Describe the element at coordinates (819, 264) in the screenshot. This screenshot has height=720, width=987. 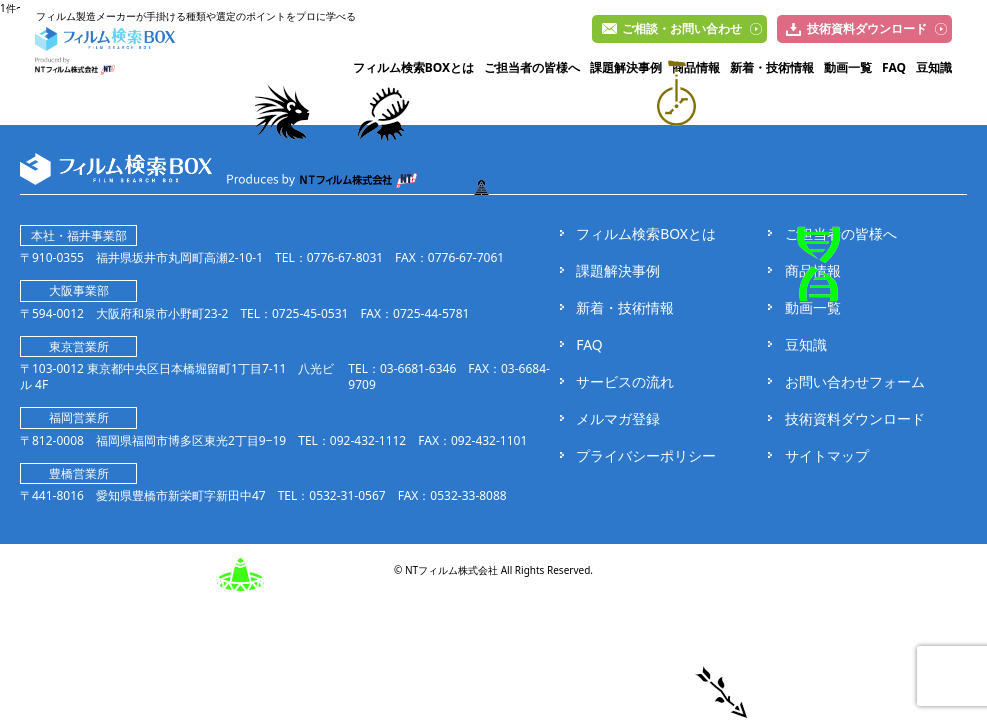
I see `access genetic or DNA-related features` at that location.